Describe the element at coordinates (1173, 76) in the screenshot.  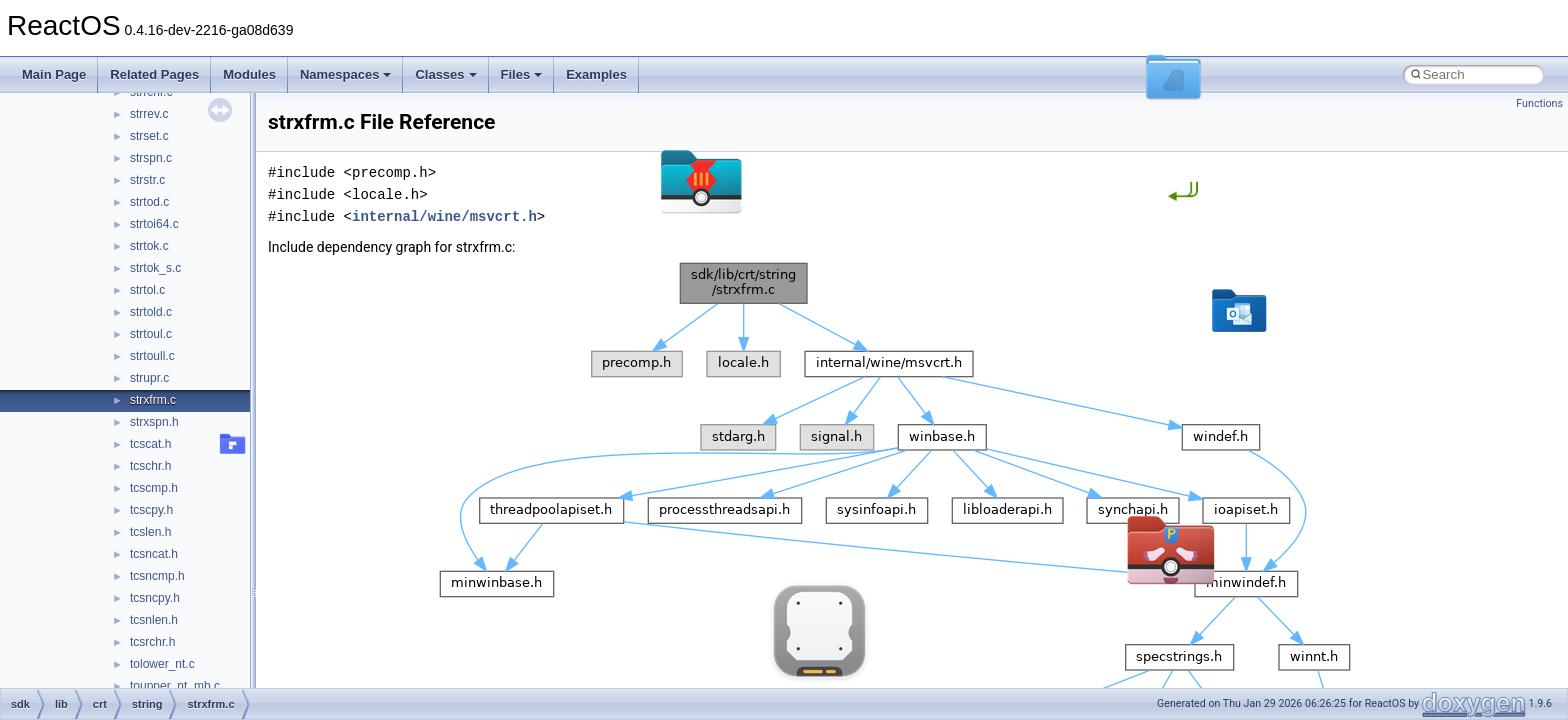
I see `open affinity publisher project folder` at that location.